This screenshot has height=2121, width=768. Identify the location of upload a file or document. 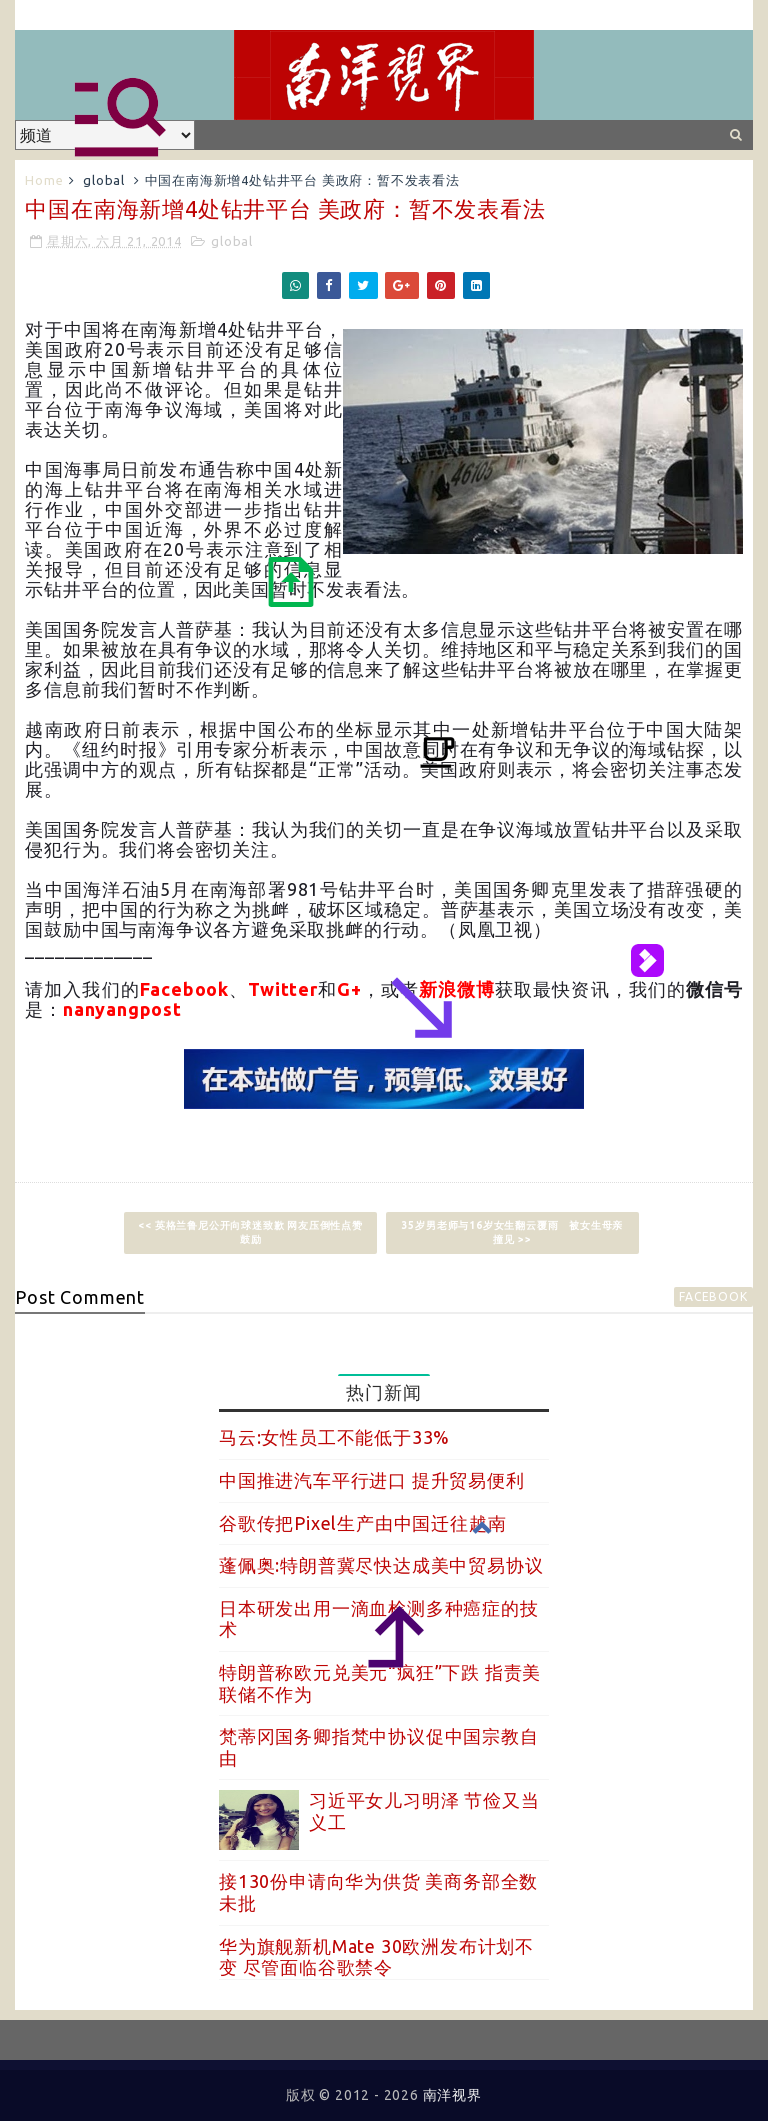
(291, 582).